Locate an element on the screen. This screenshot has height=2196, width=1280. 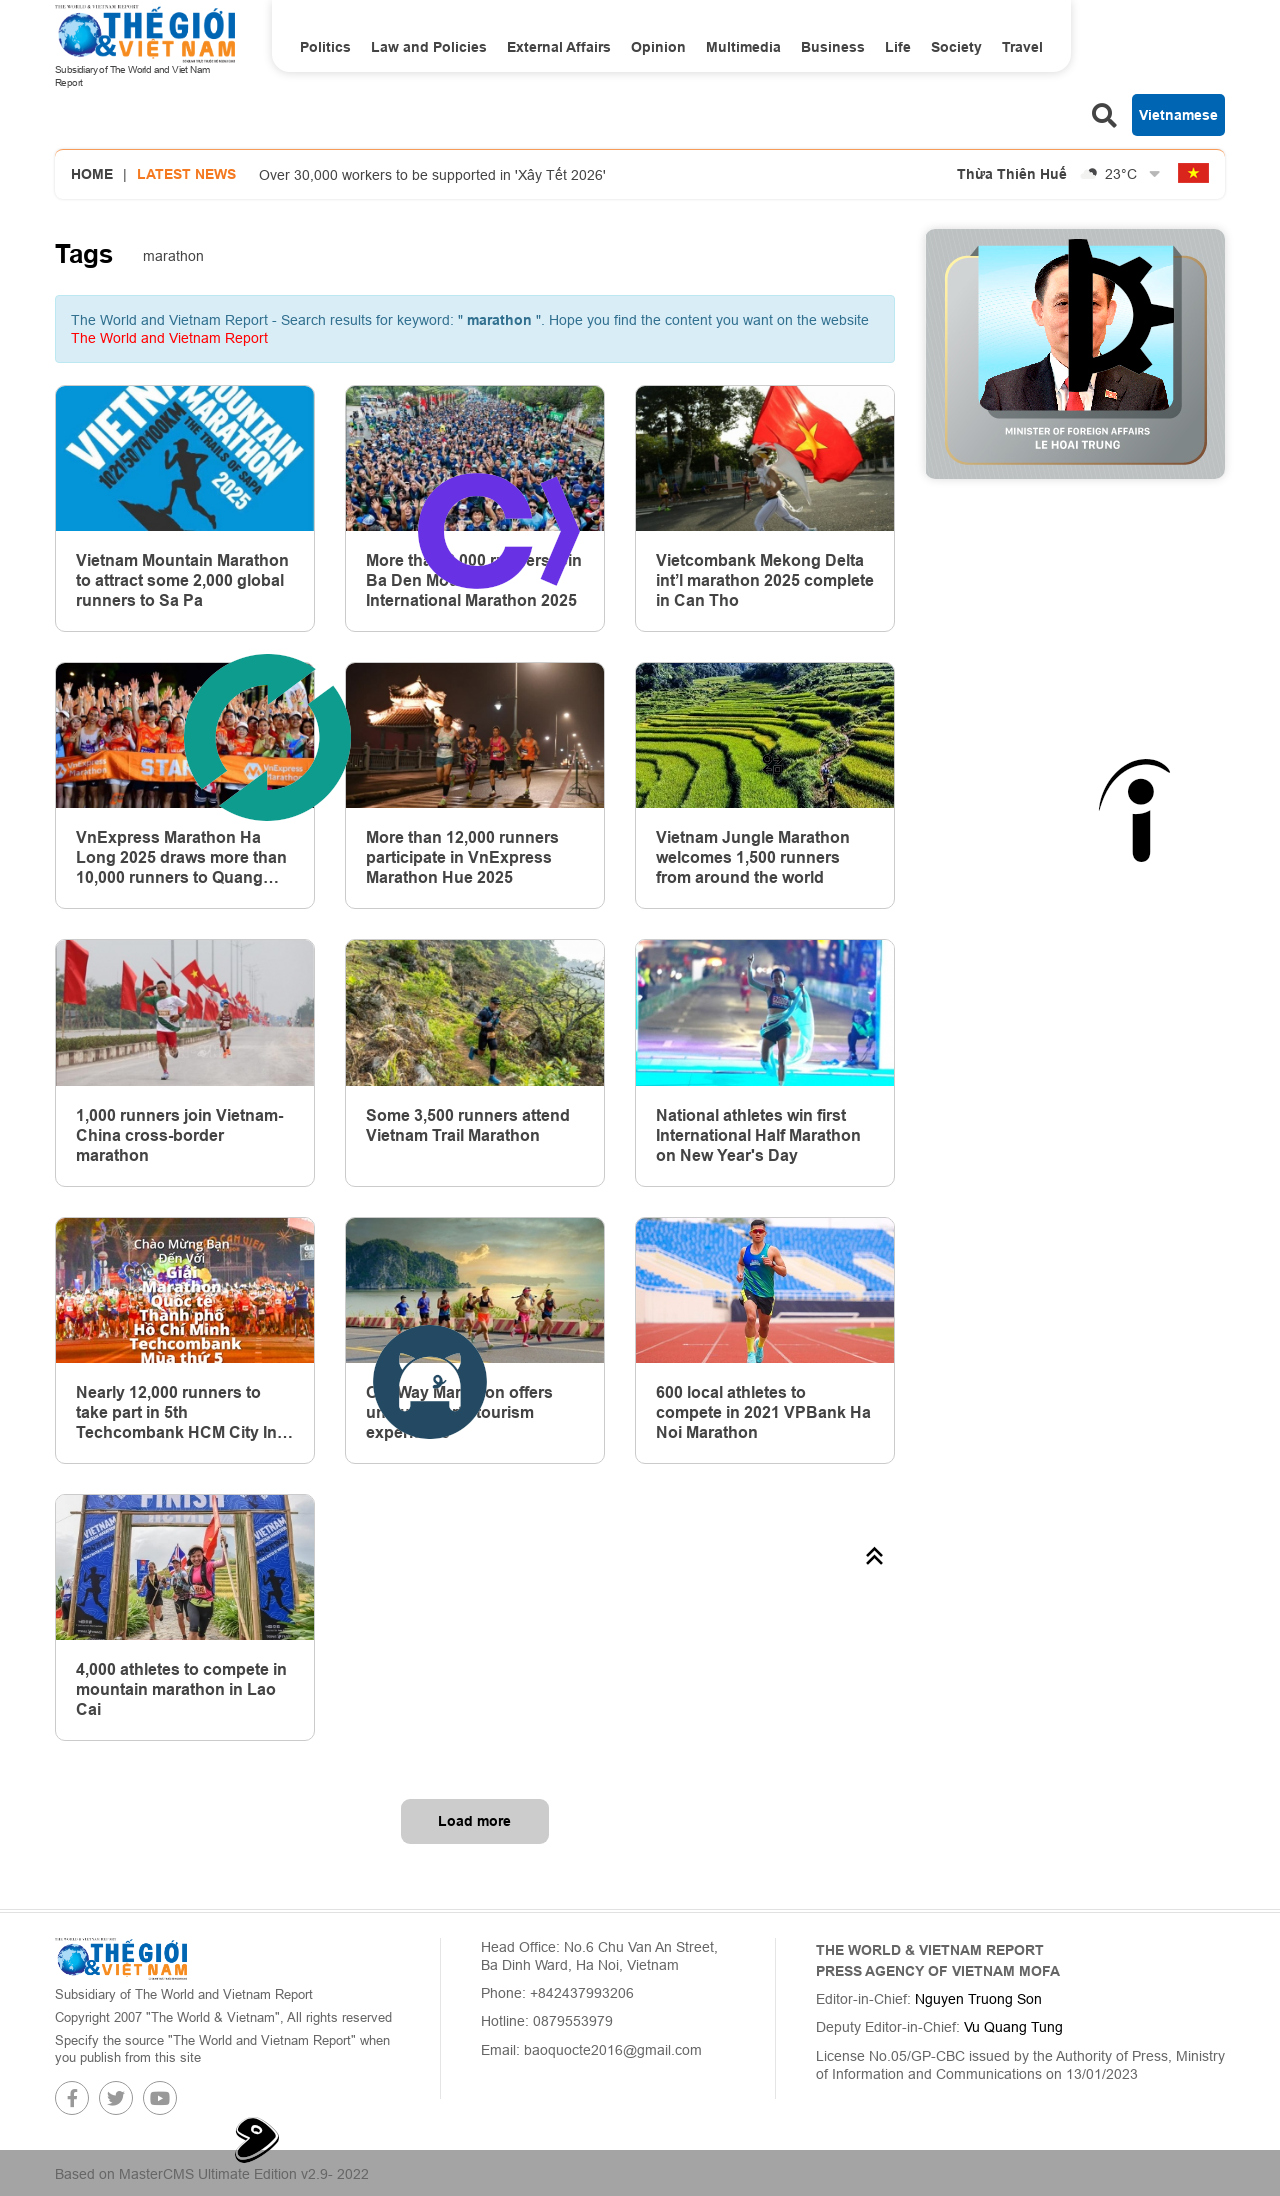
dlib machine learning library logo is located at coordinates (1121, 315).